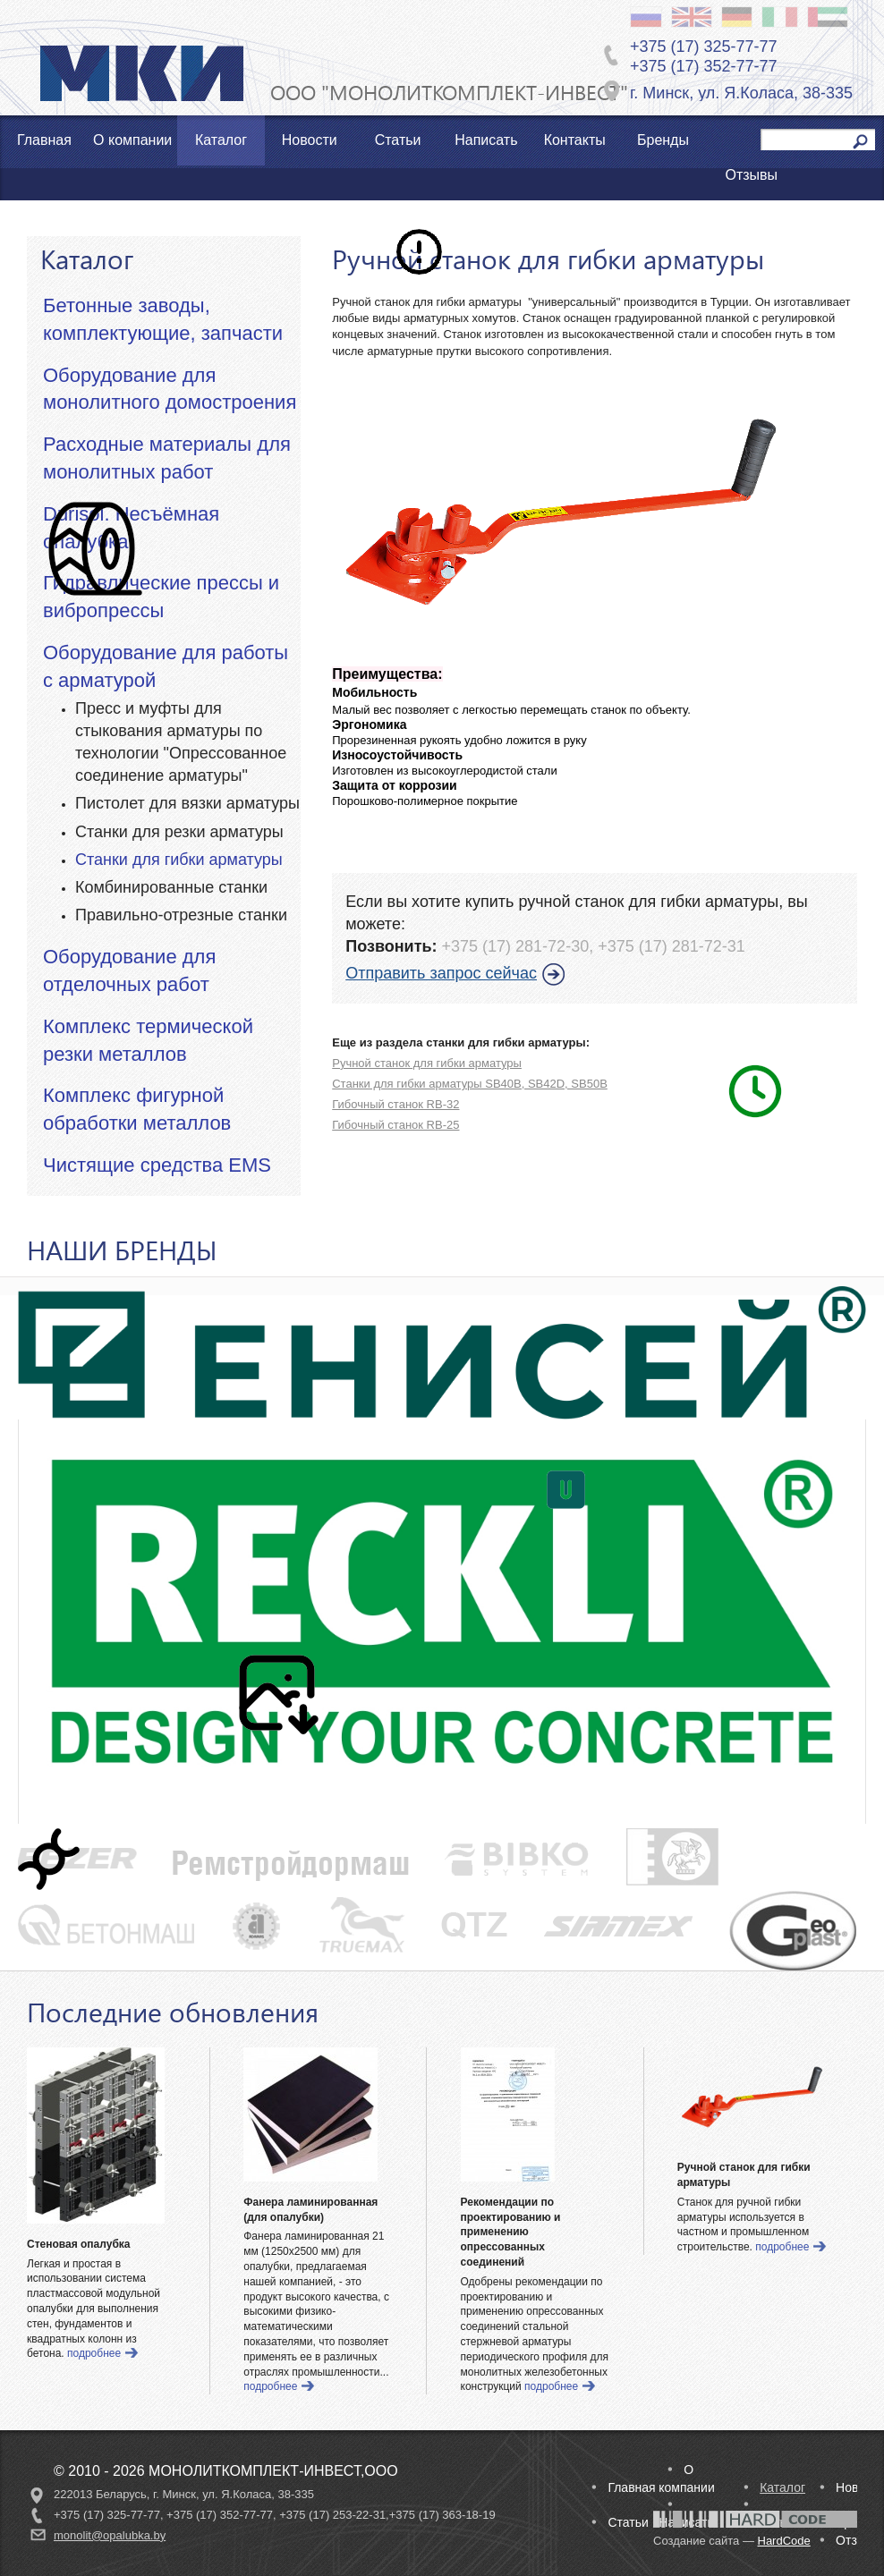 This screenshot has height=2576, width=884. Describe the element at coordinates (91, 548) in the screenshot. I see `view tire information or status` at that location.